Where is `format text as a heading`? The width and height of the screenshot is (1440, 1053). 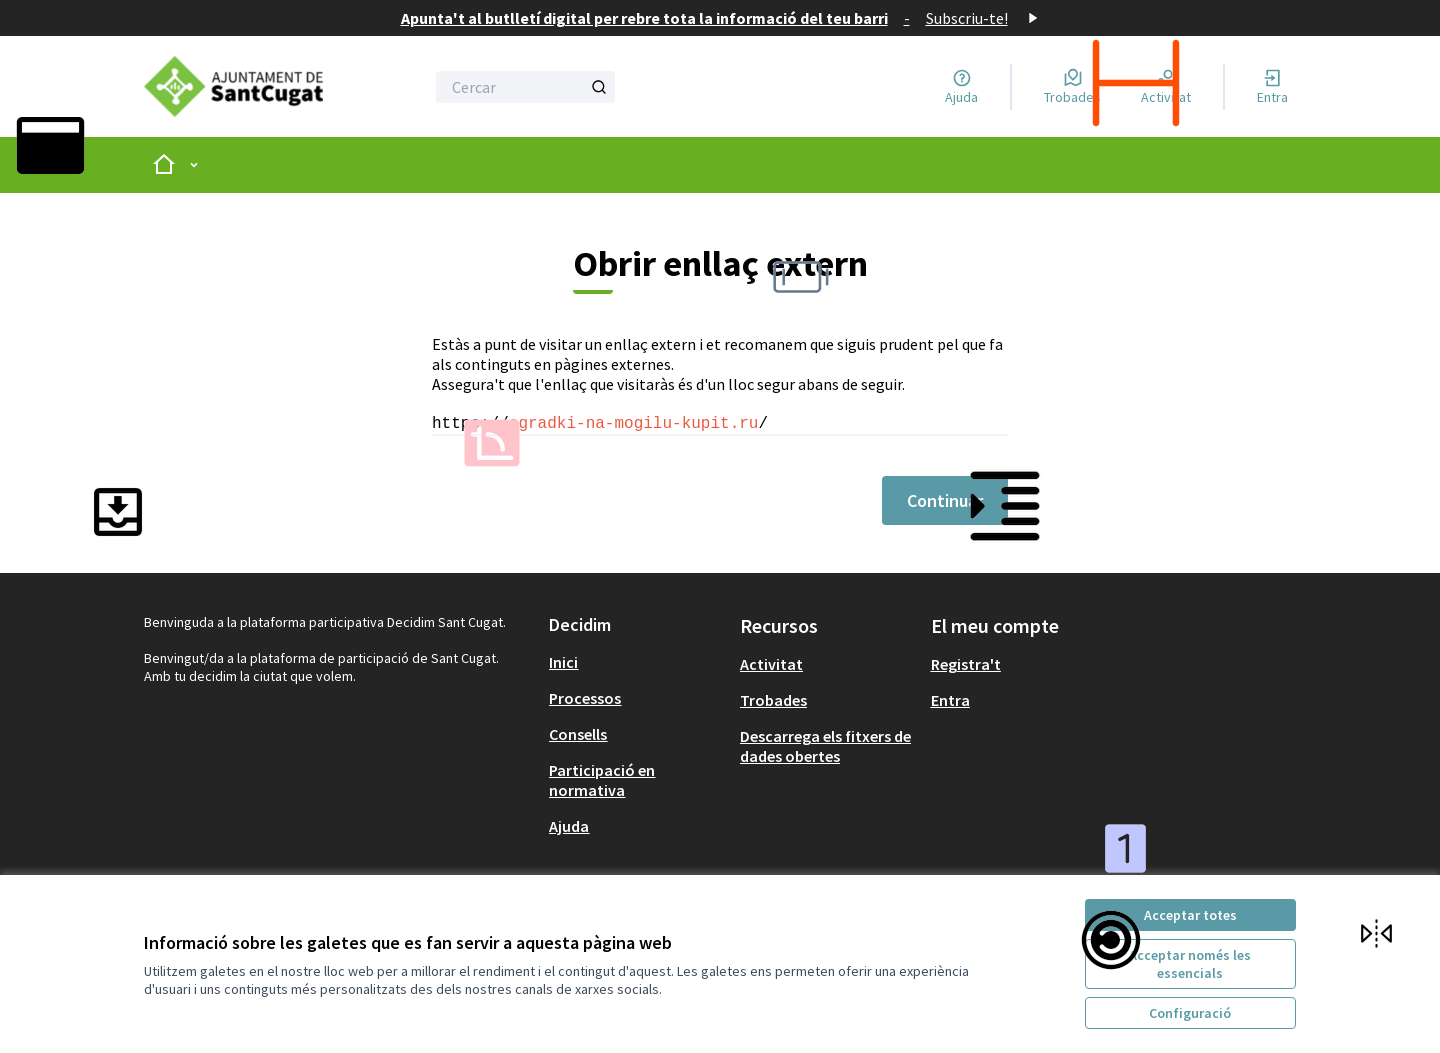
format text as a heading is located at coordinates (1136, 83).